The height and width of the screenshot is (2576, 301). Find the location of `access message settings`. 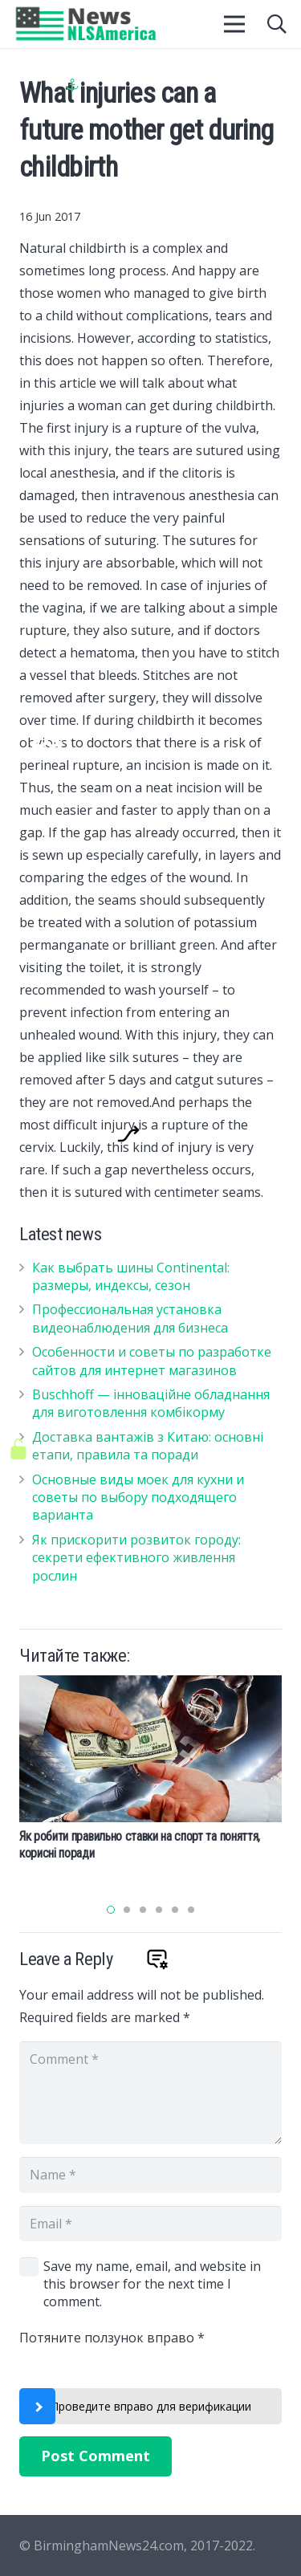

access message settings is located at coordinates (157, 1958).